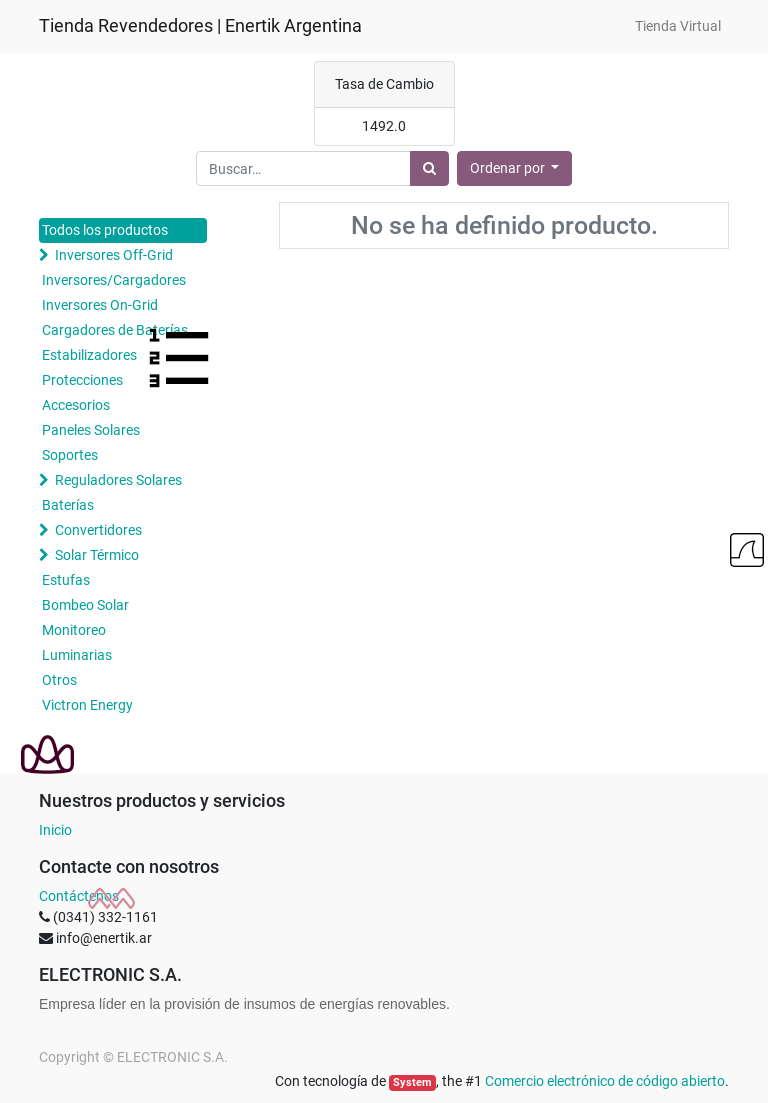 The width and height of the screenshot is (768, 1103). Describe the element at coordinates (111, 898) in the screenshot. I see `momenteo app logo` at that location.